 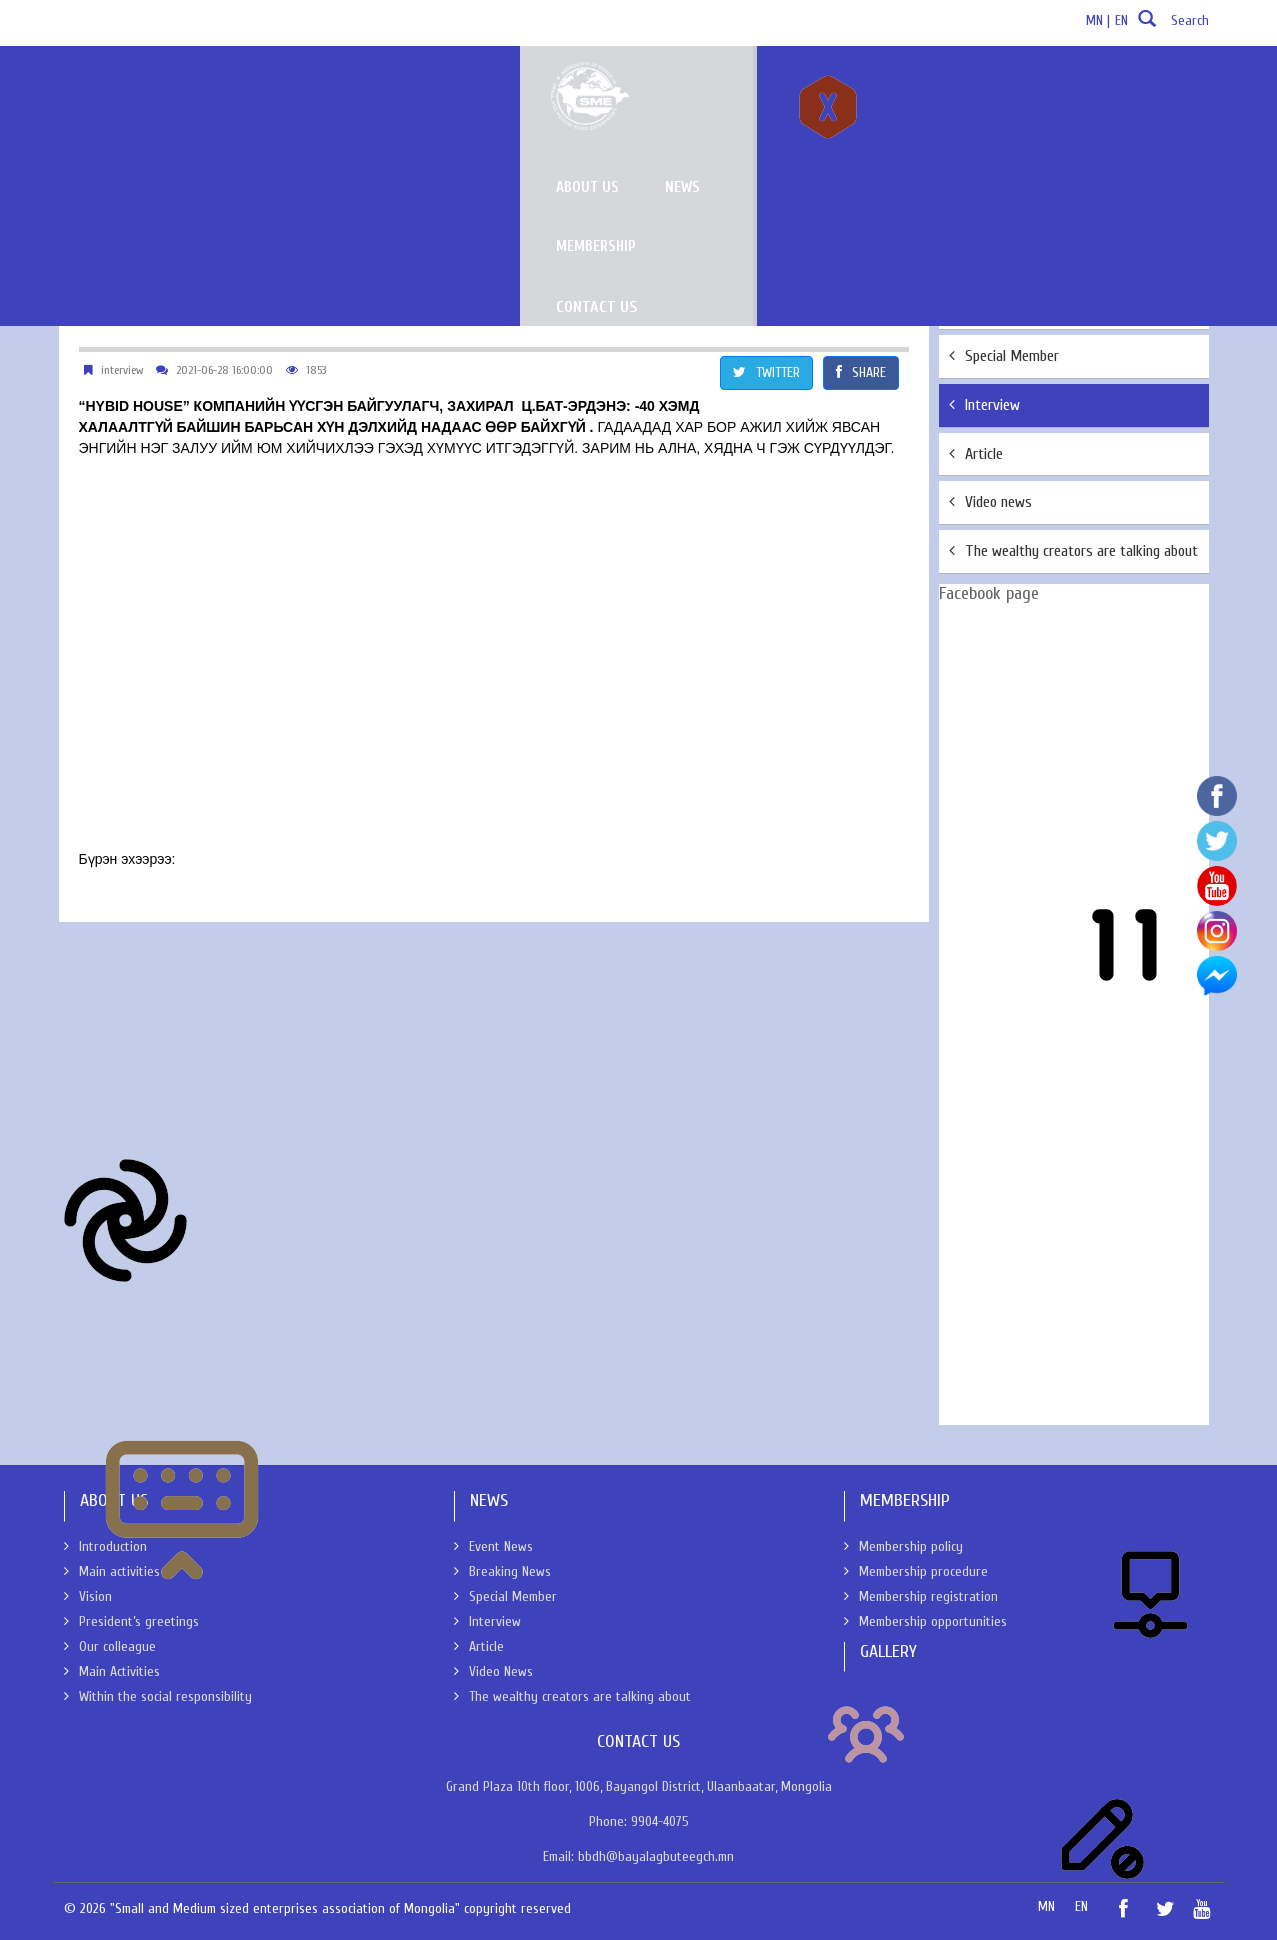 What do you see at coordinates (1098, 1833) in the screenshot?
I see `cancel editing mode` at bounding box center [1098, 1833].